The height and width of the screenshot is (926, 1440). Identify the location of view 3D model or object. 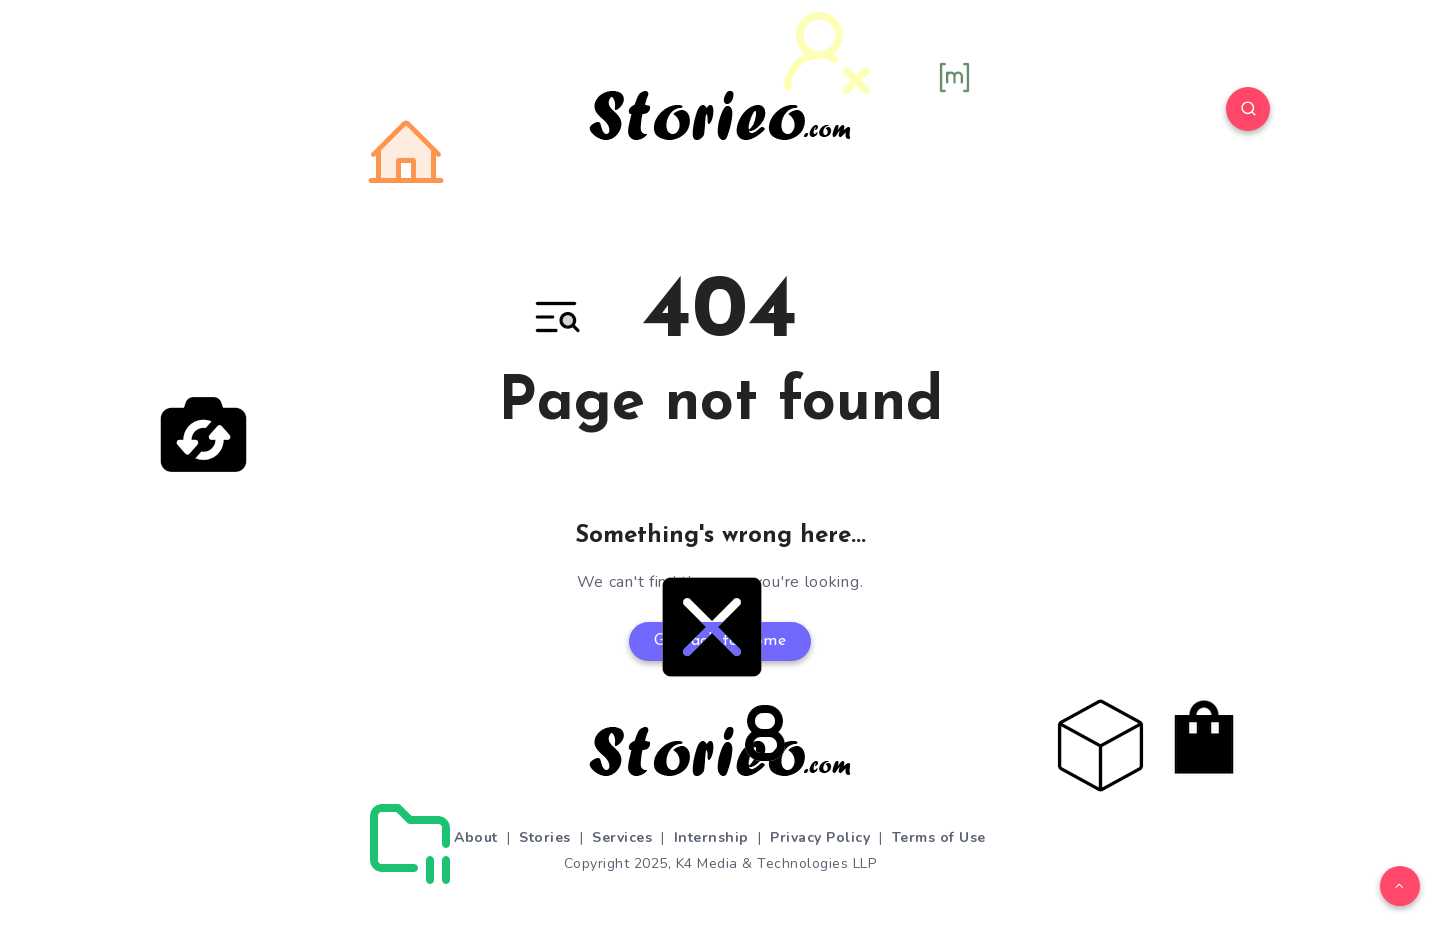
(1100, 745).